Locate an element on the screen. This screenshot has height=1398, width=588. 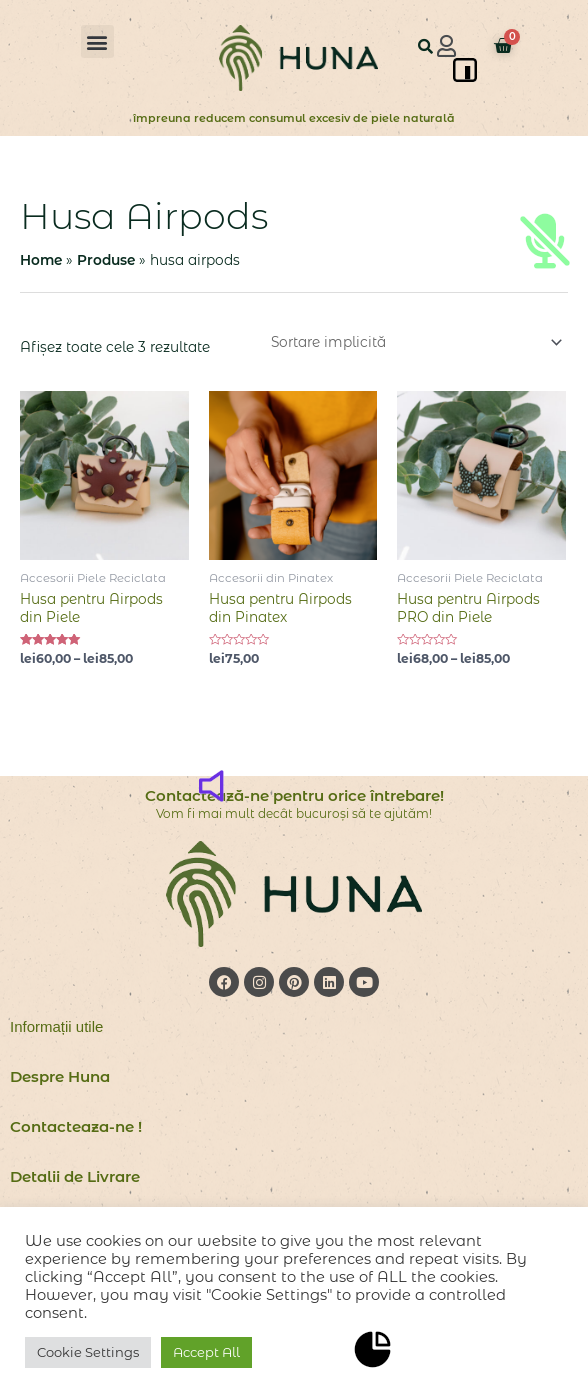
npm package manager logo is located at coordinates (465, 70).